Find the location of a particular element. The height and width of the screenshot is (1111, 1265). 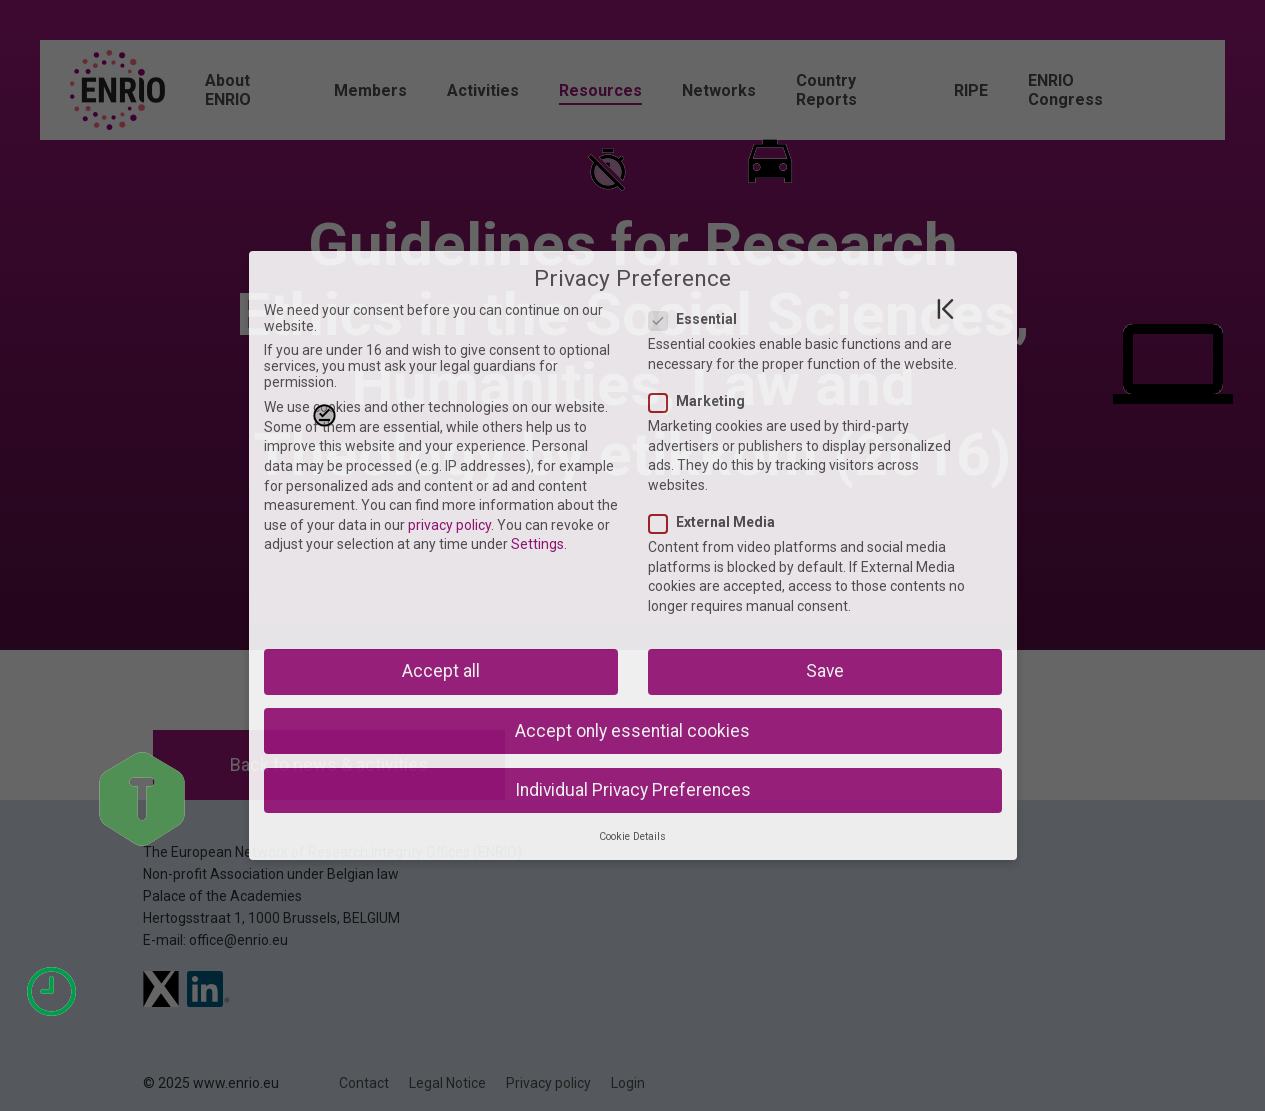

view current time is located at coordinates (51, 991).